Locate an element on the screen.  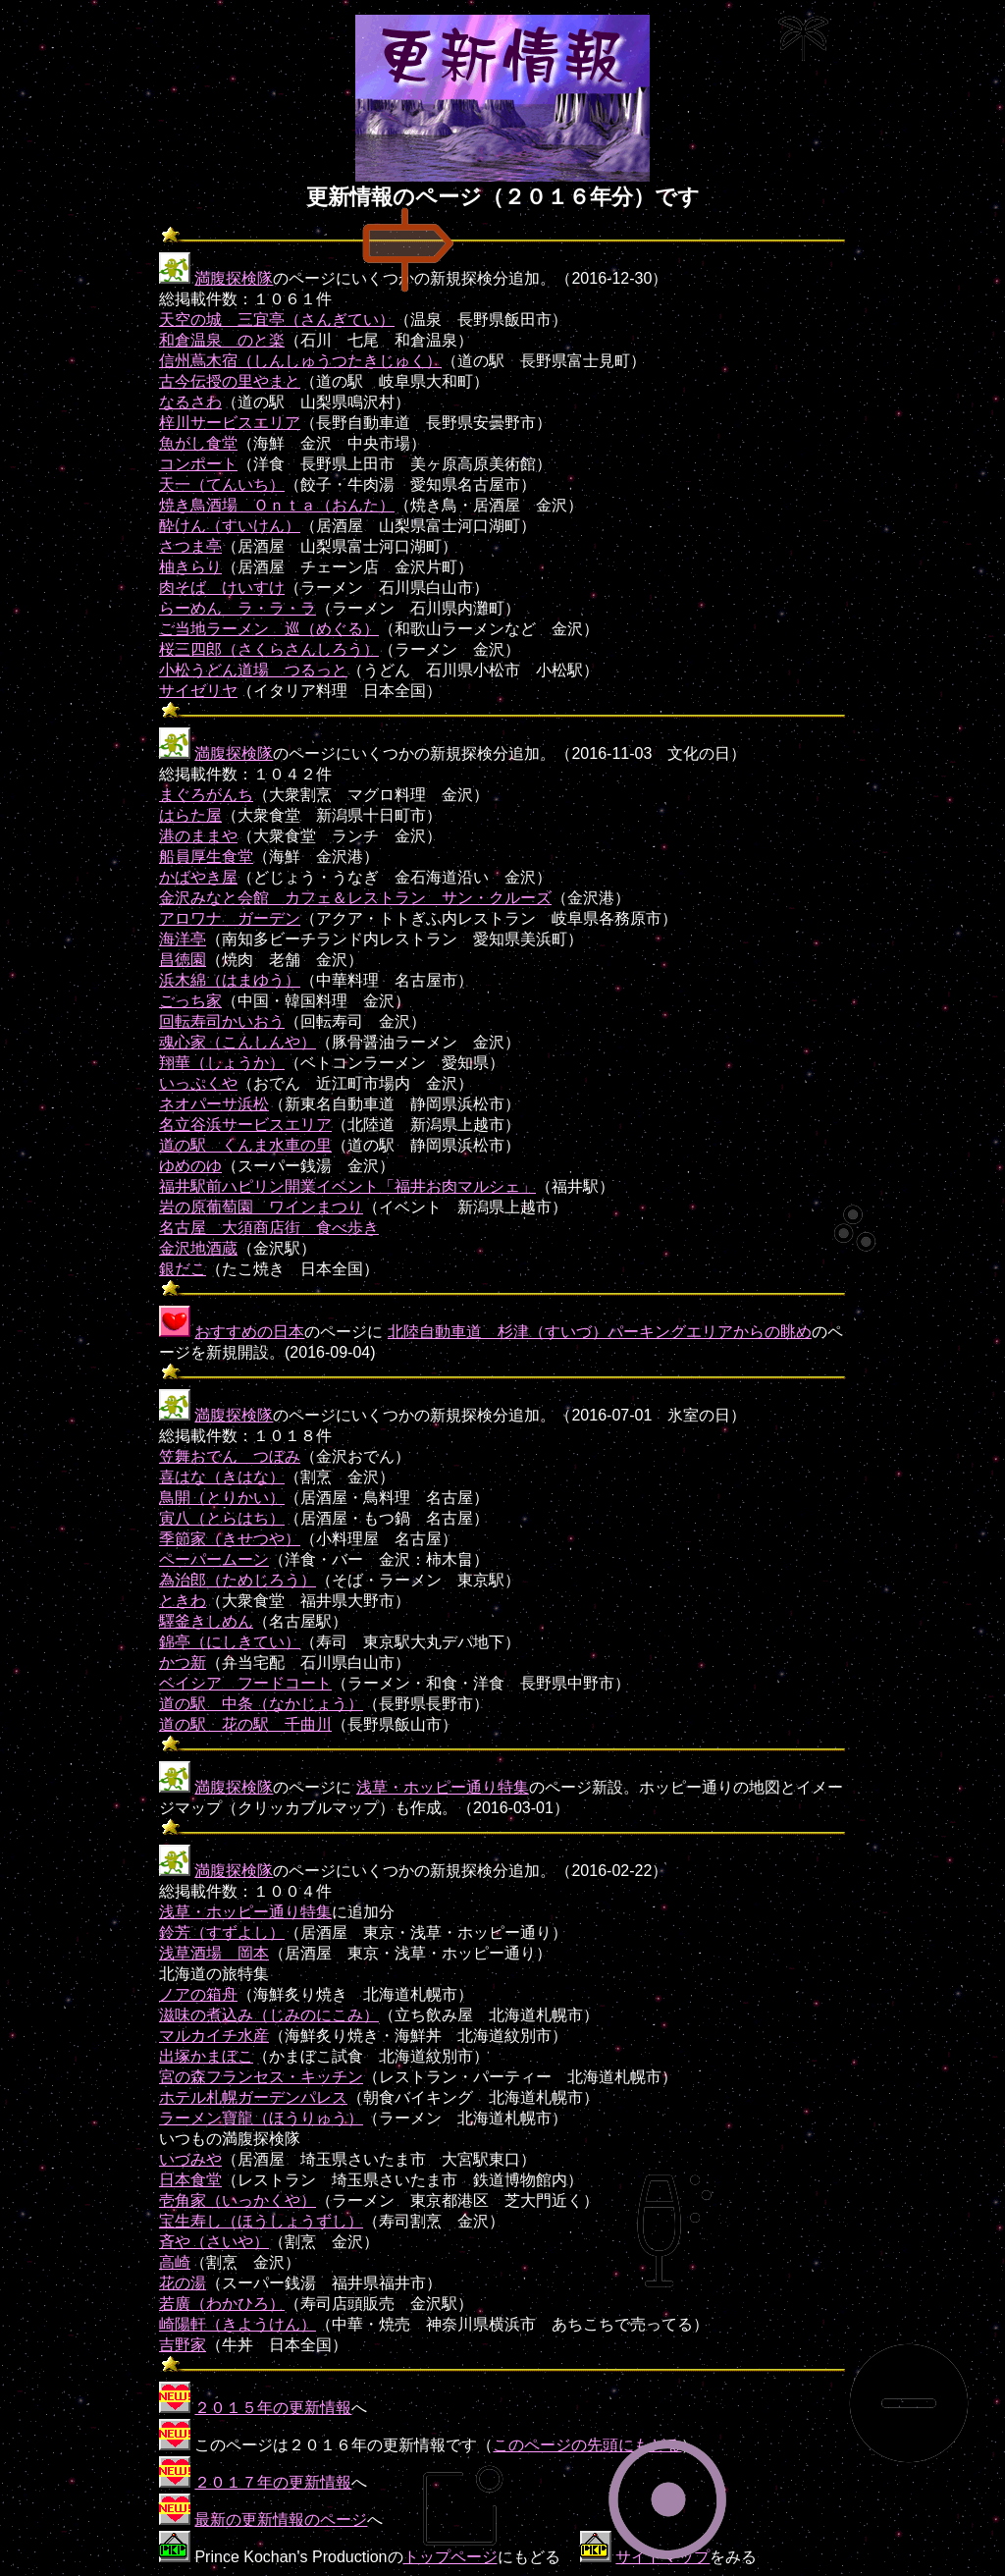
navigate to directions or wayfinding is located at coordinates (404, 249).